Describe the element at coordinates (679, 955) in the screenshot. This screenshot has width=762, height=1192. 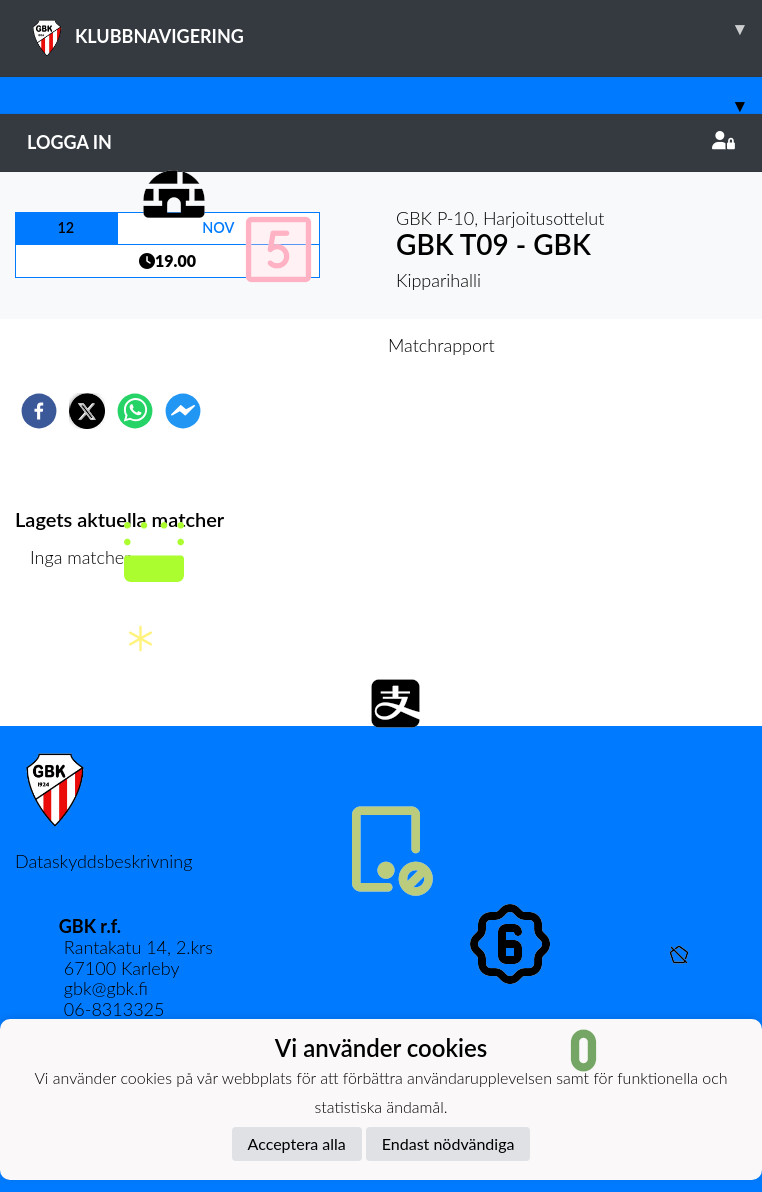
I see `indicates pentagon shape is disabled or unavailable` at that location.